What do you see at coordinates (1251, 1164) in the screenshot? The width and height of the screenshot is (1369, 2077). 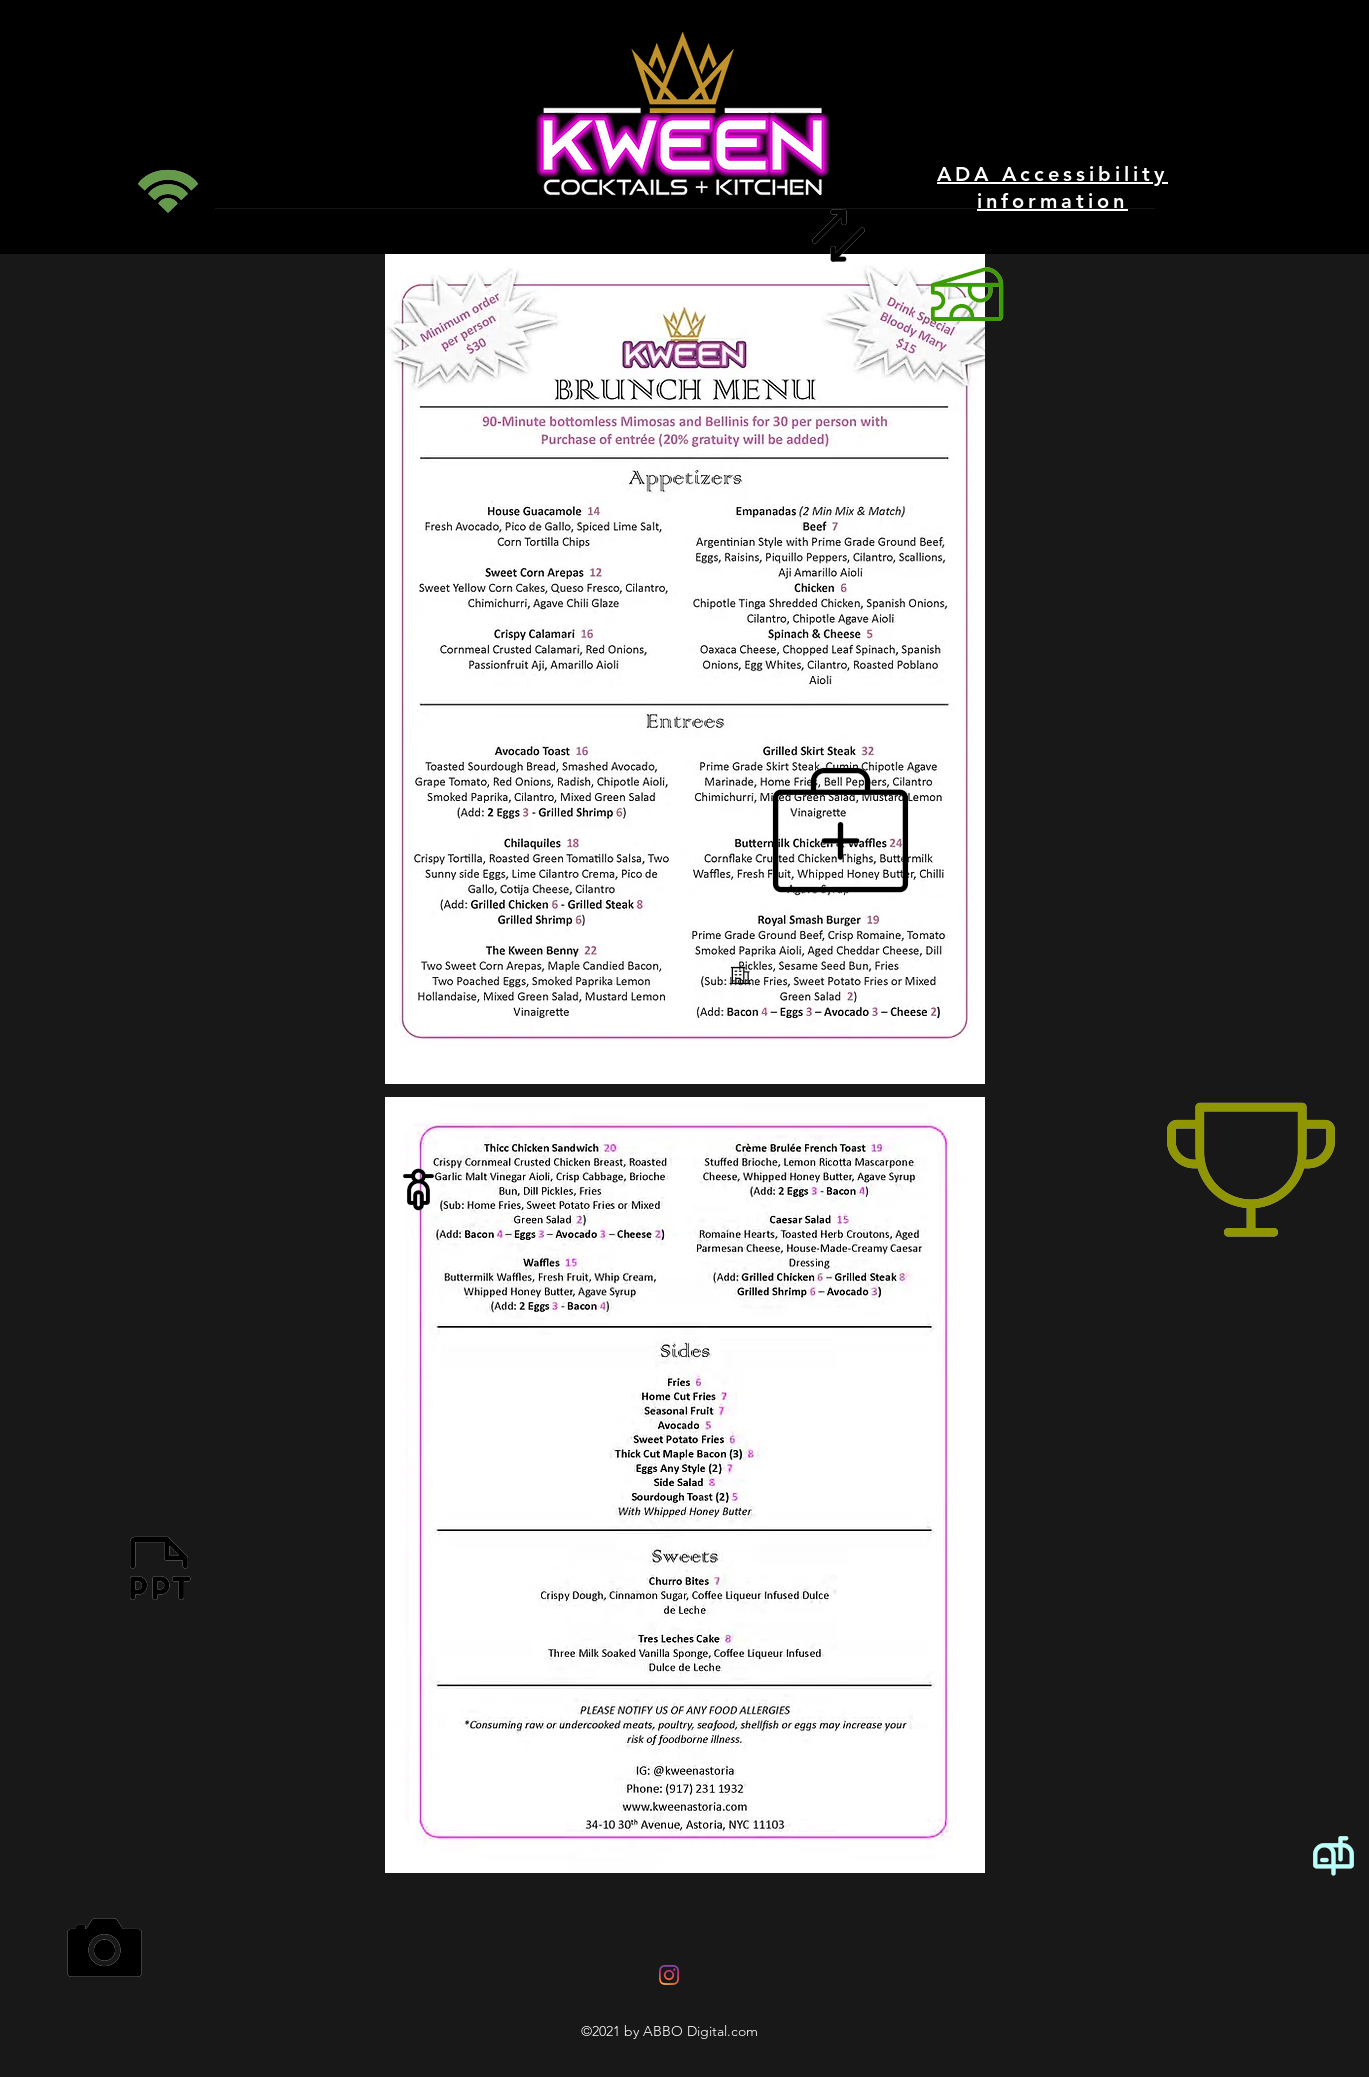 I see `view achievements or awards` at bounding box center [1251, 1164].